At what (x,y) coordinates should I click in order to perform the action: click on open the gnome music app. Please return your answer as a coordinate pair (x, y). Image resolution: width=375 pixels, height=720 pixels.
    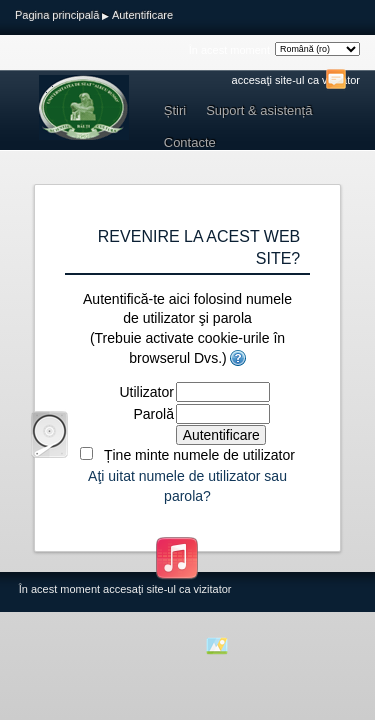
    Looking at the image, I should click on (177, 558).